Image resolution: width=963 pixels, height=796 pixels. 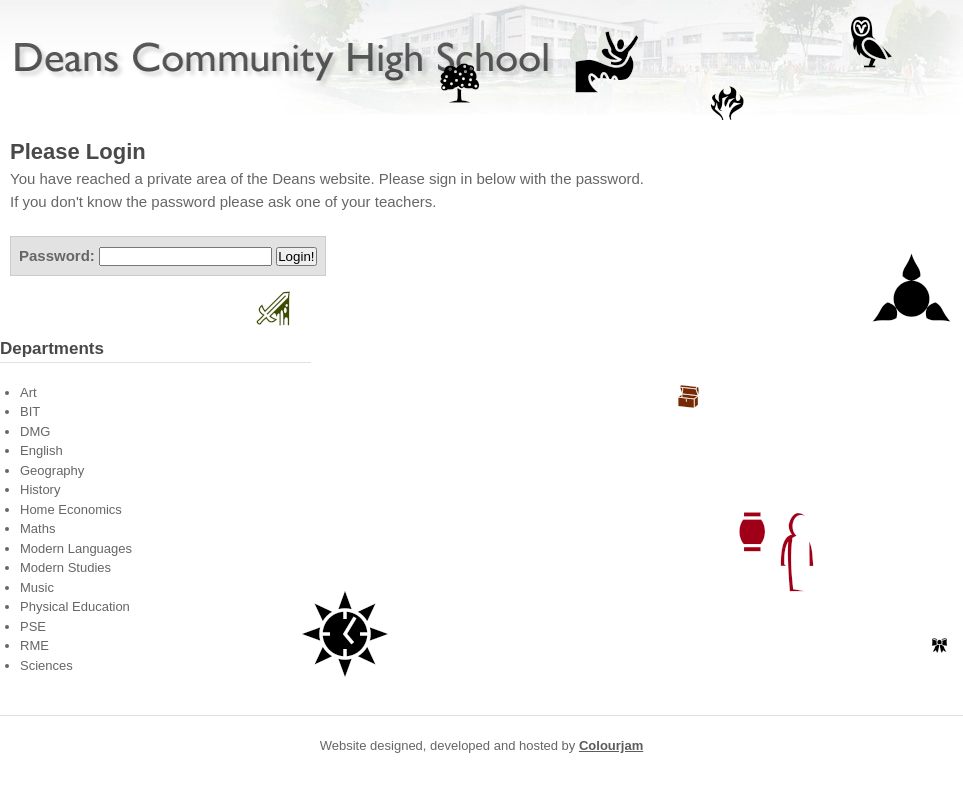 What do you see at coordinates (939, 645) in the screenshot?
I see `add a decorative bow or ribbon to gift wrapping` at bounding box center [939, 645].